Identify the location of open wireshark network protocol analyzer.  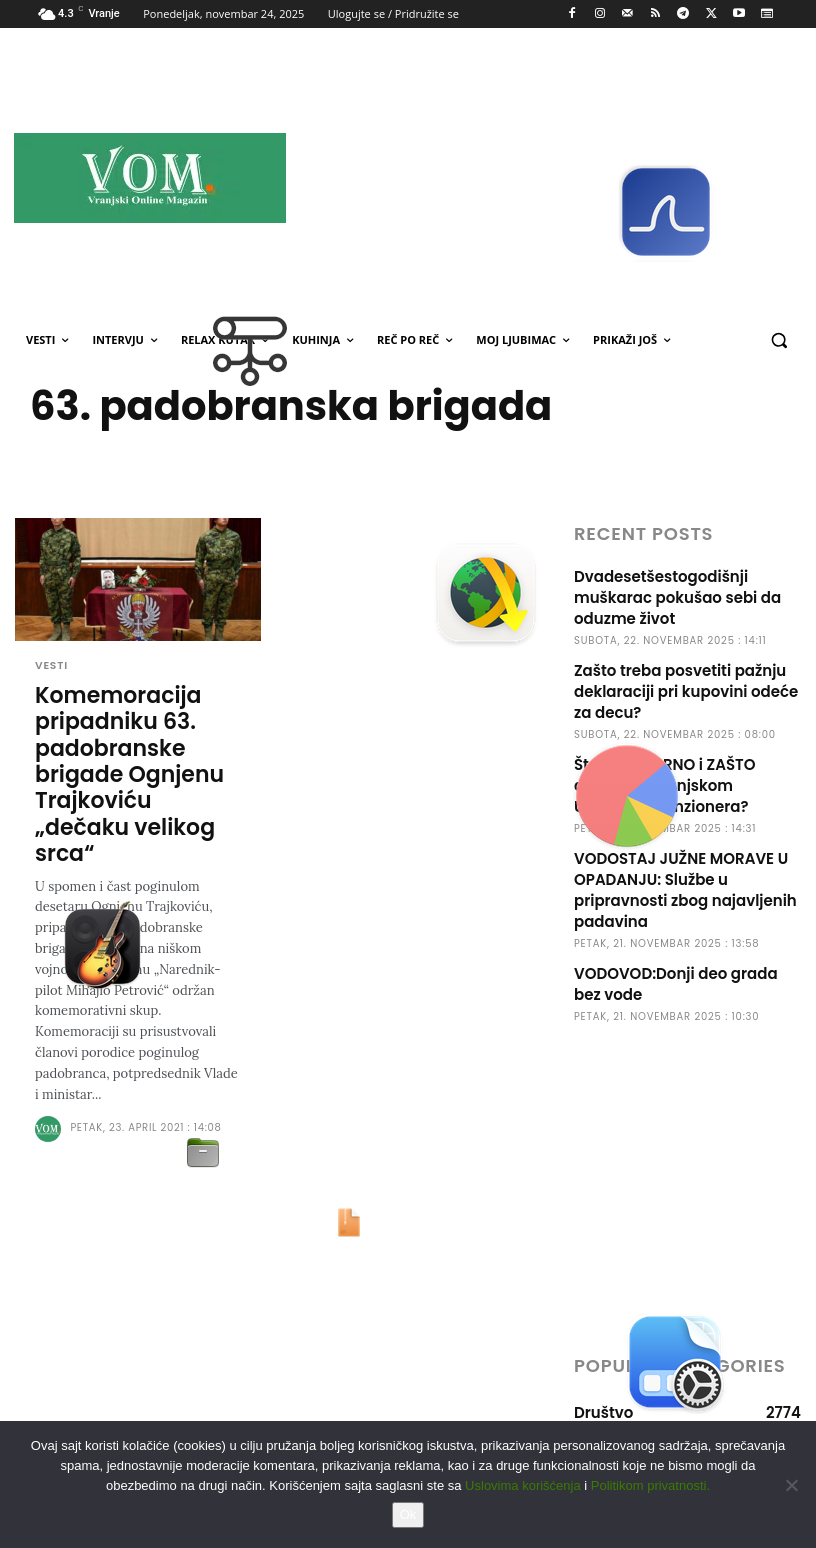
(666, 212).